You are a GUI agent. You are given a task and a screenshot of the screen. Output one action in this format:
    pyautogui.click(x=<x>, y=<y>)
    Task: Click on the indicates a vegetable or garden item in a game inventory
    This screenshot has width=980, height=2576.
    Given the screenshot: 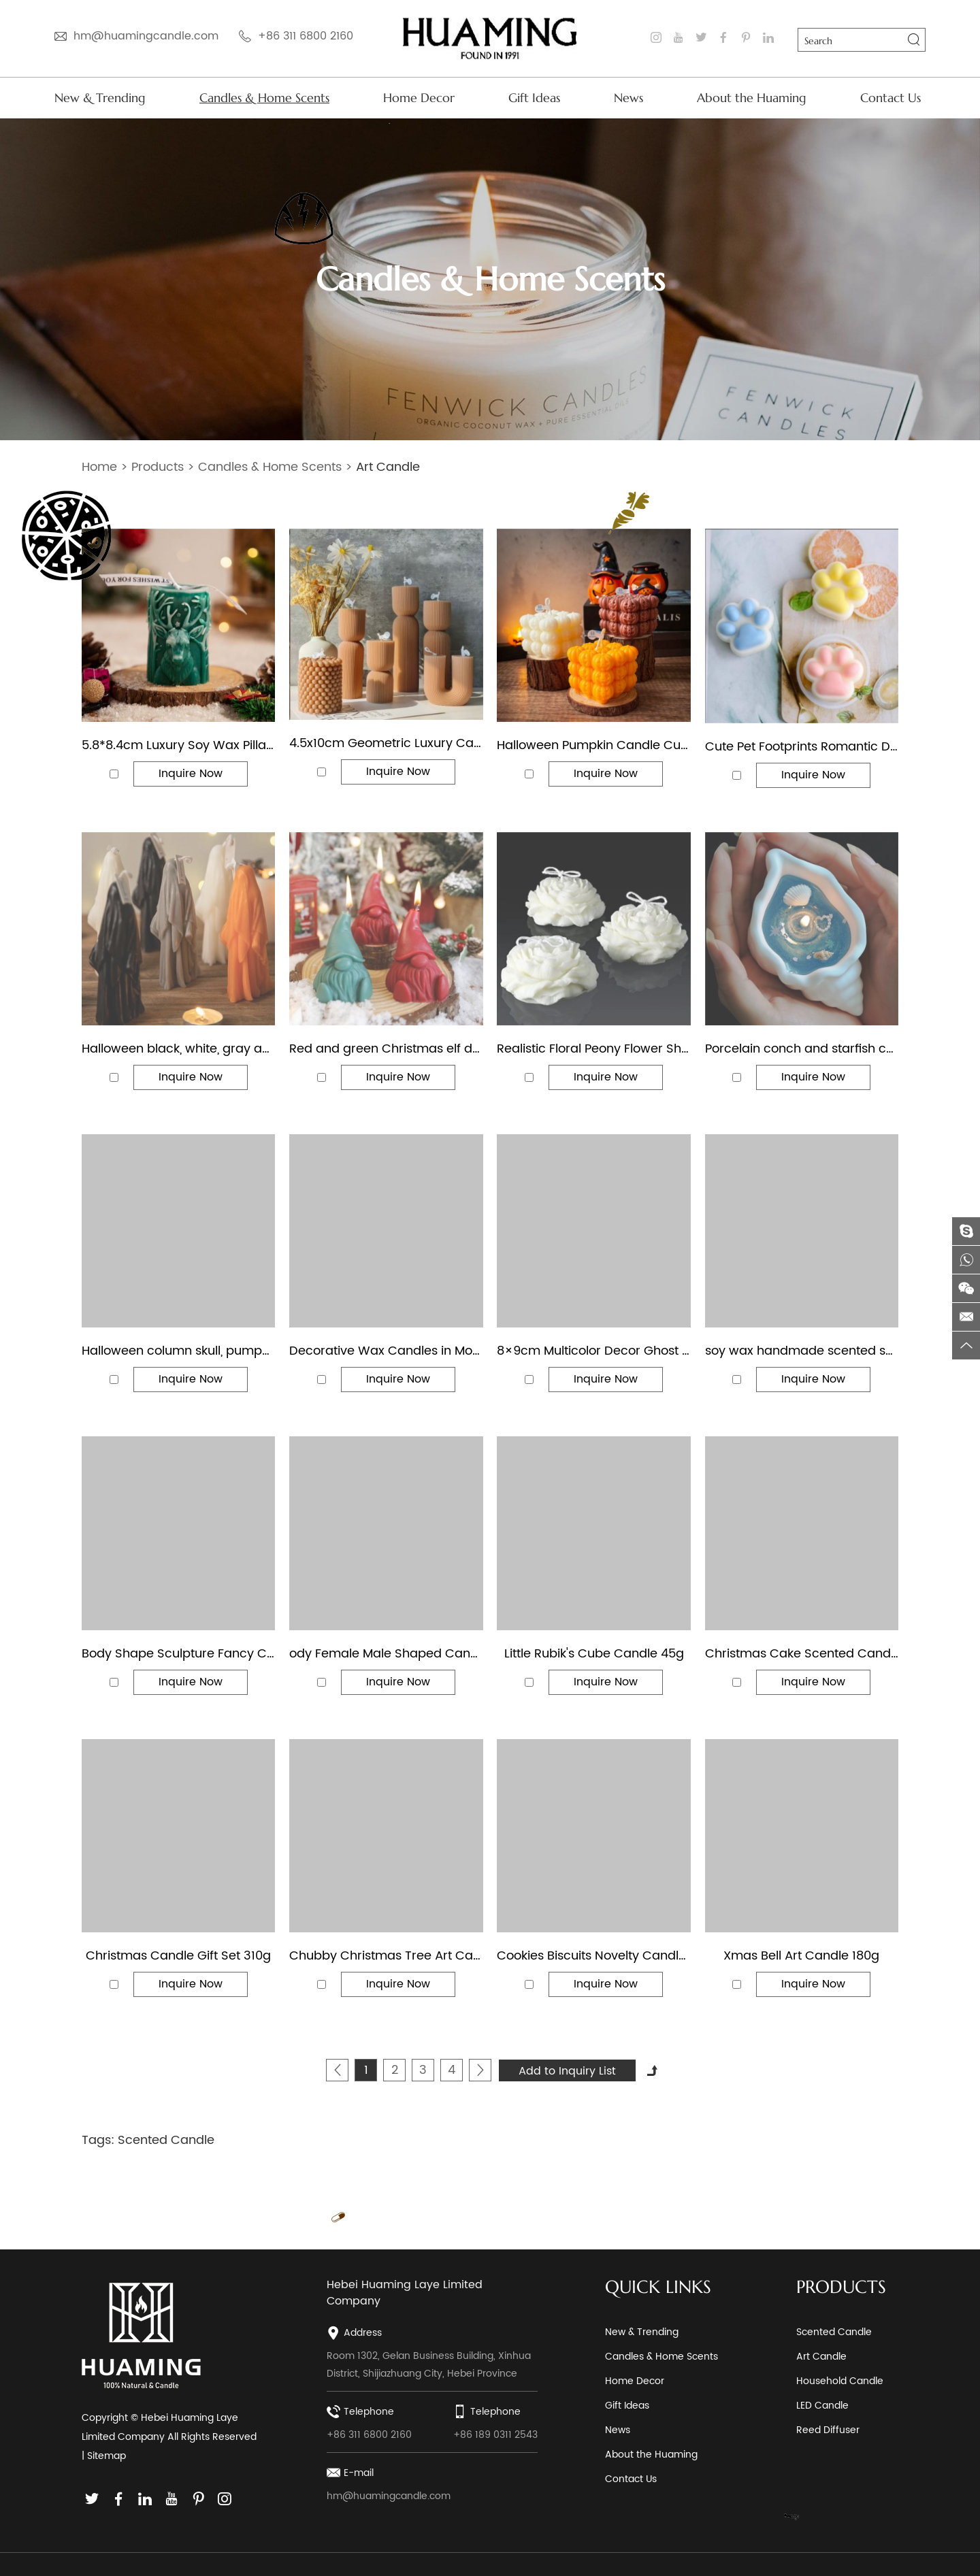 What is the action you would take?
    pyautogui.click(x=629, y=513)
    